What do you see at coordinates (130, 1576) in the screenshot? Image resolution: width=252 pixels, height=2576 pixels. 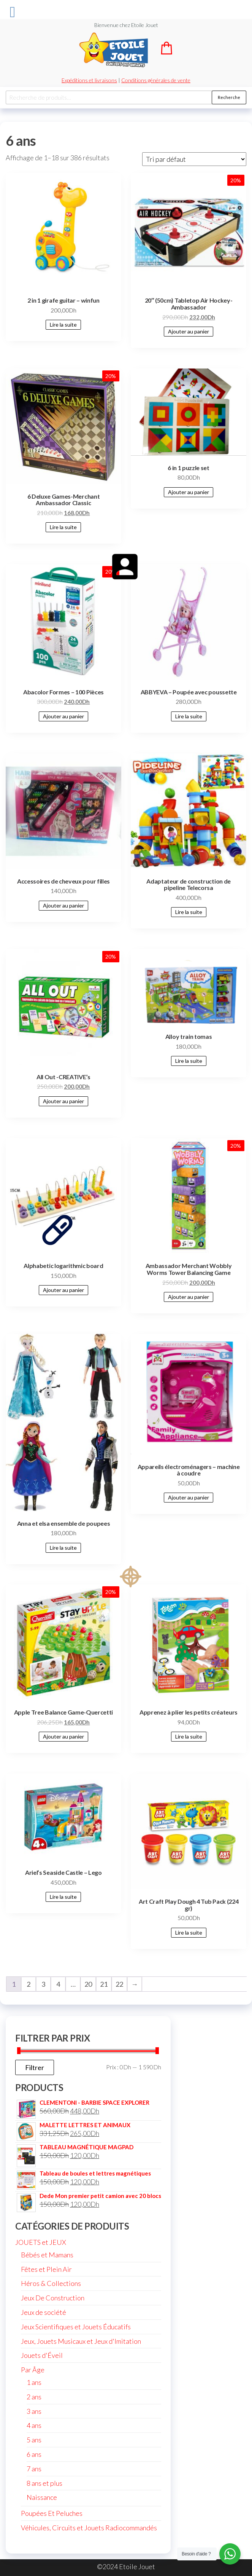 I see `view compass or navigation orientation` at bounding box center [130, 1576].